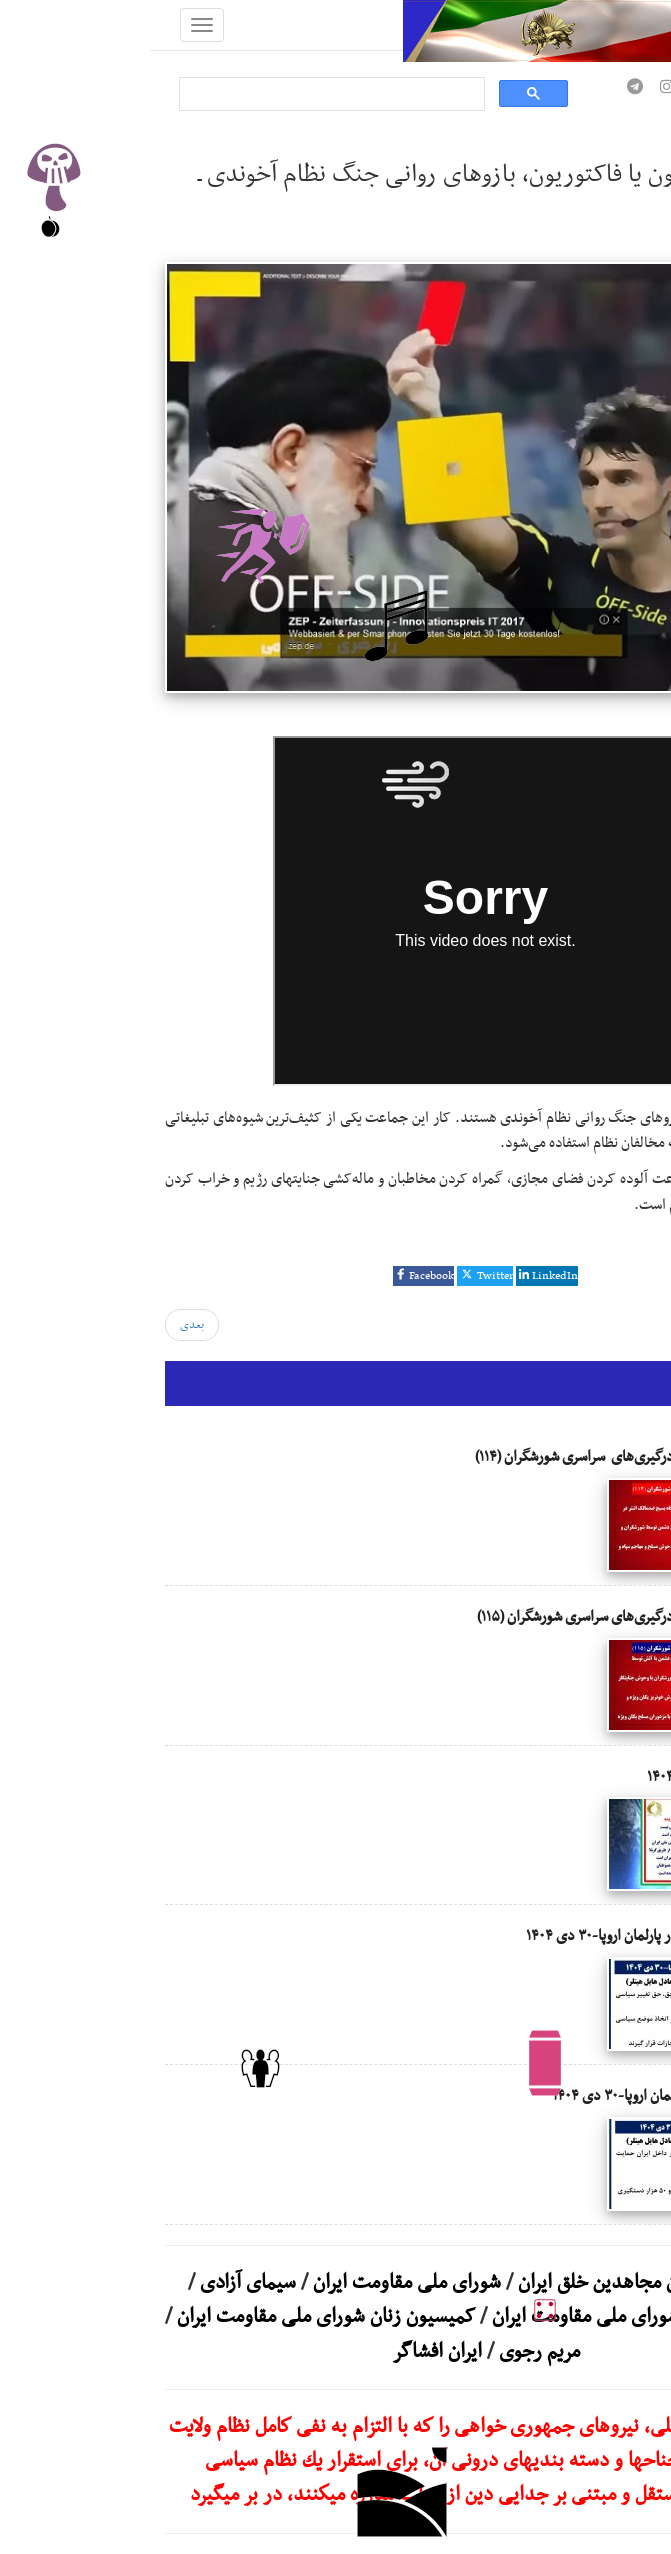 Image resolution: width=671 pixels, height=2554 pixels. What do you see at coordinates (545, 2310) in the screenshot?
I see `roll the dice or randomize selection` at bounding box center [545, 2310].